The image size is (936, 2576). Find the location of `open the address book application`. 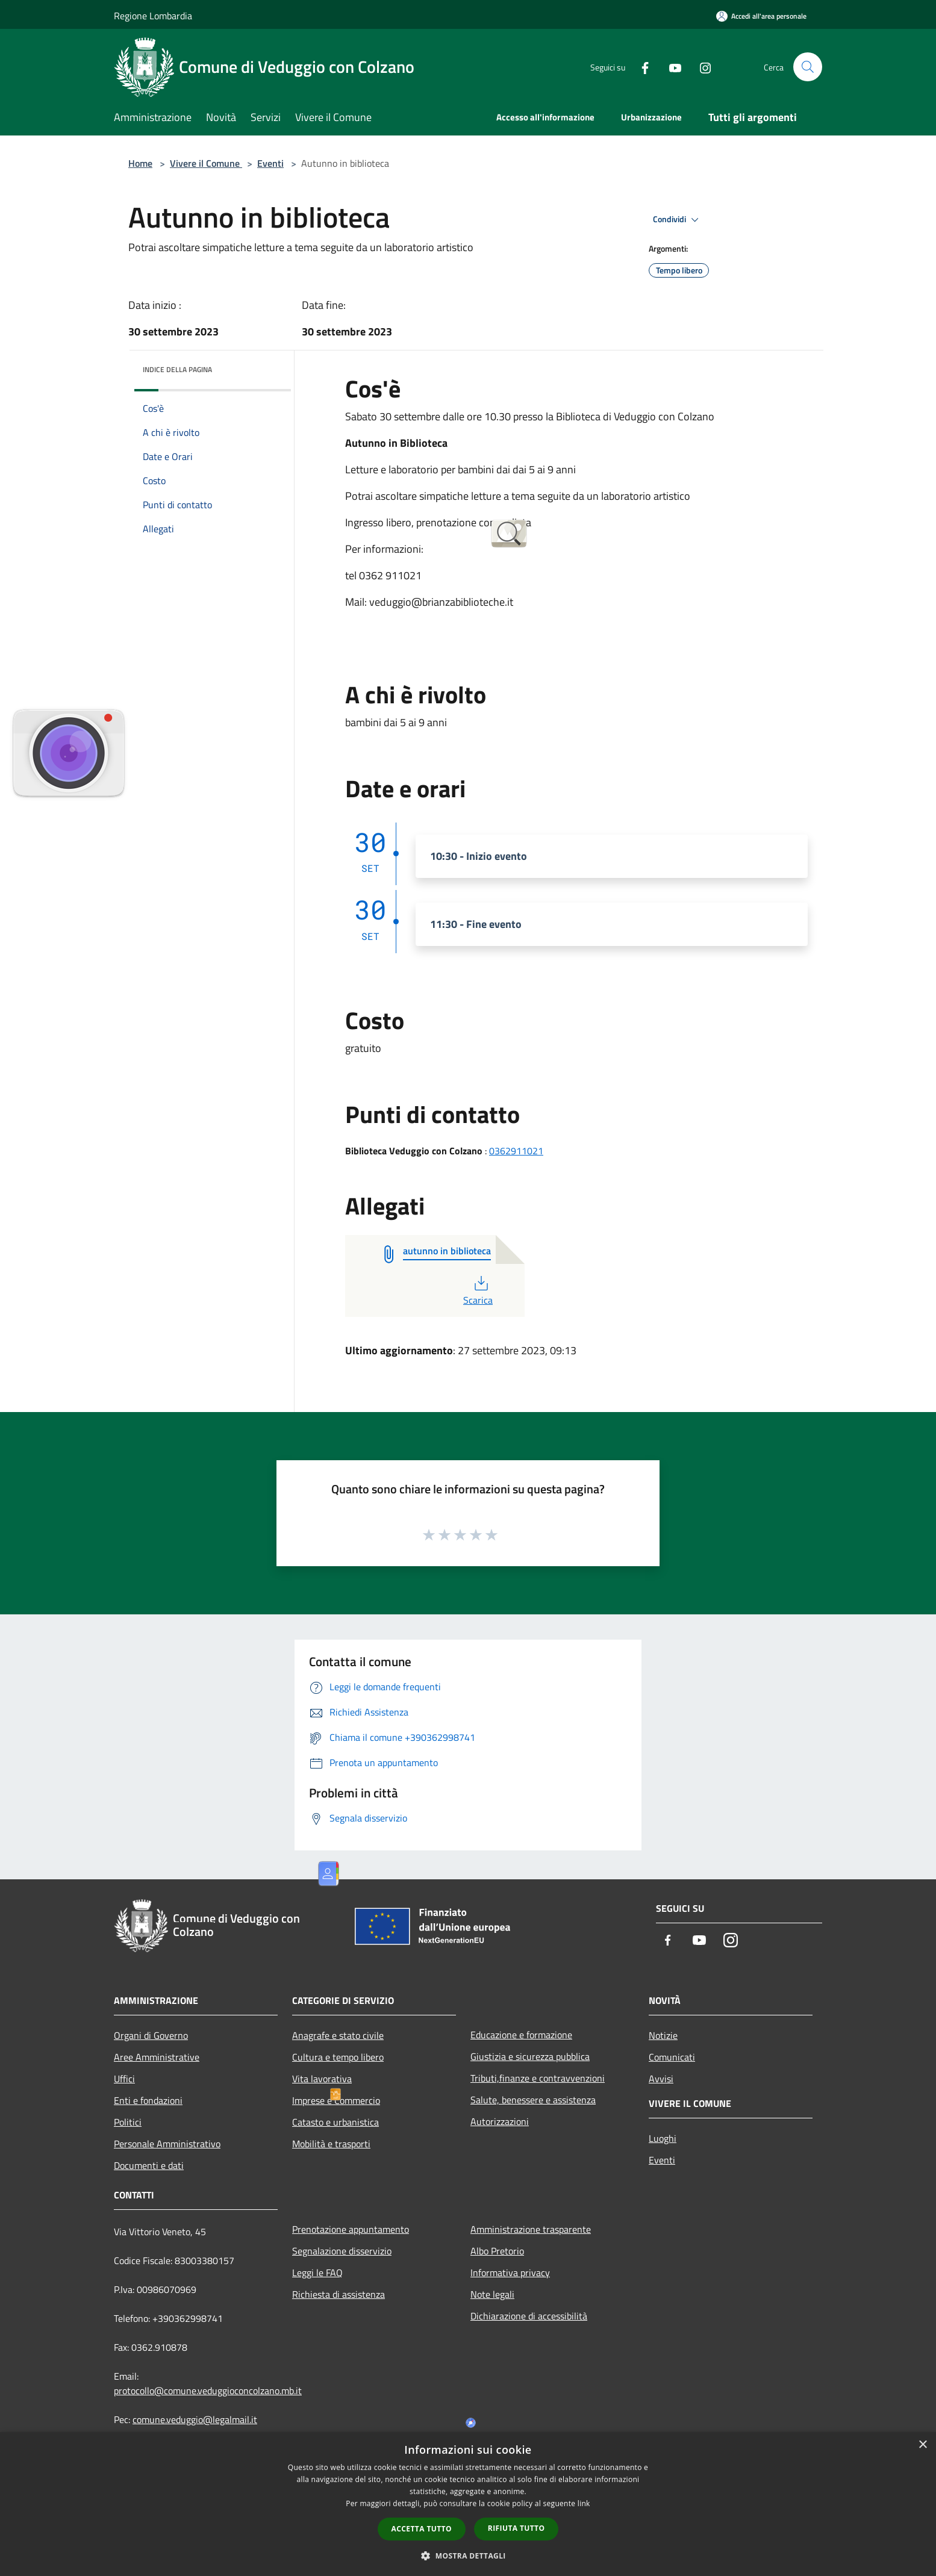

open the address book application is located at coordinates (328, 1873).